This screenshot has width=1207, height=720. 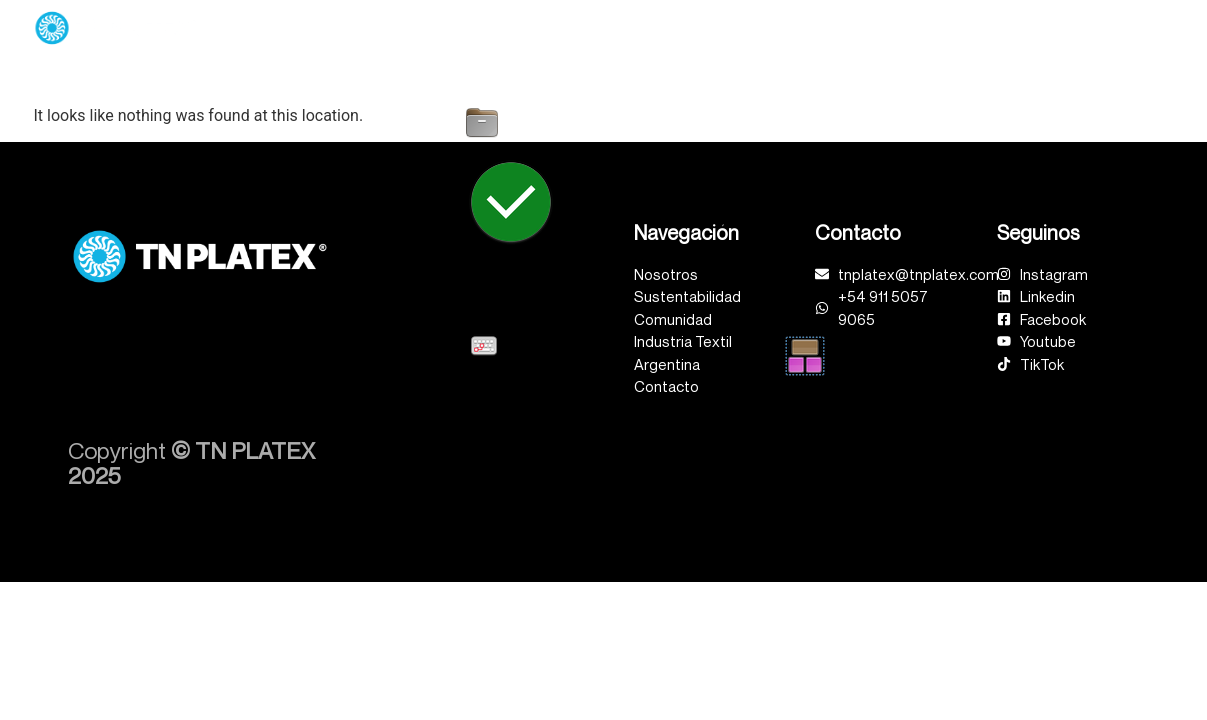 I want to click on select all items in the current view, so click(x=805, y=356).